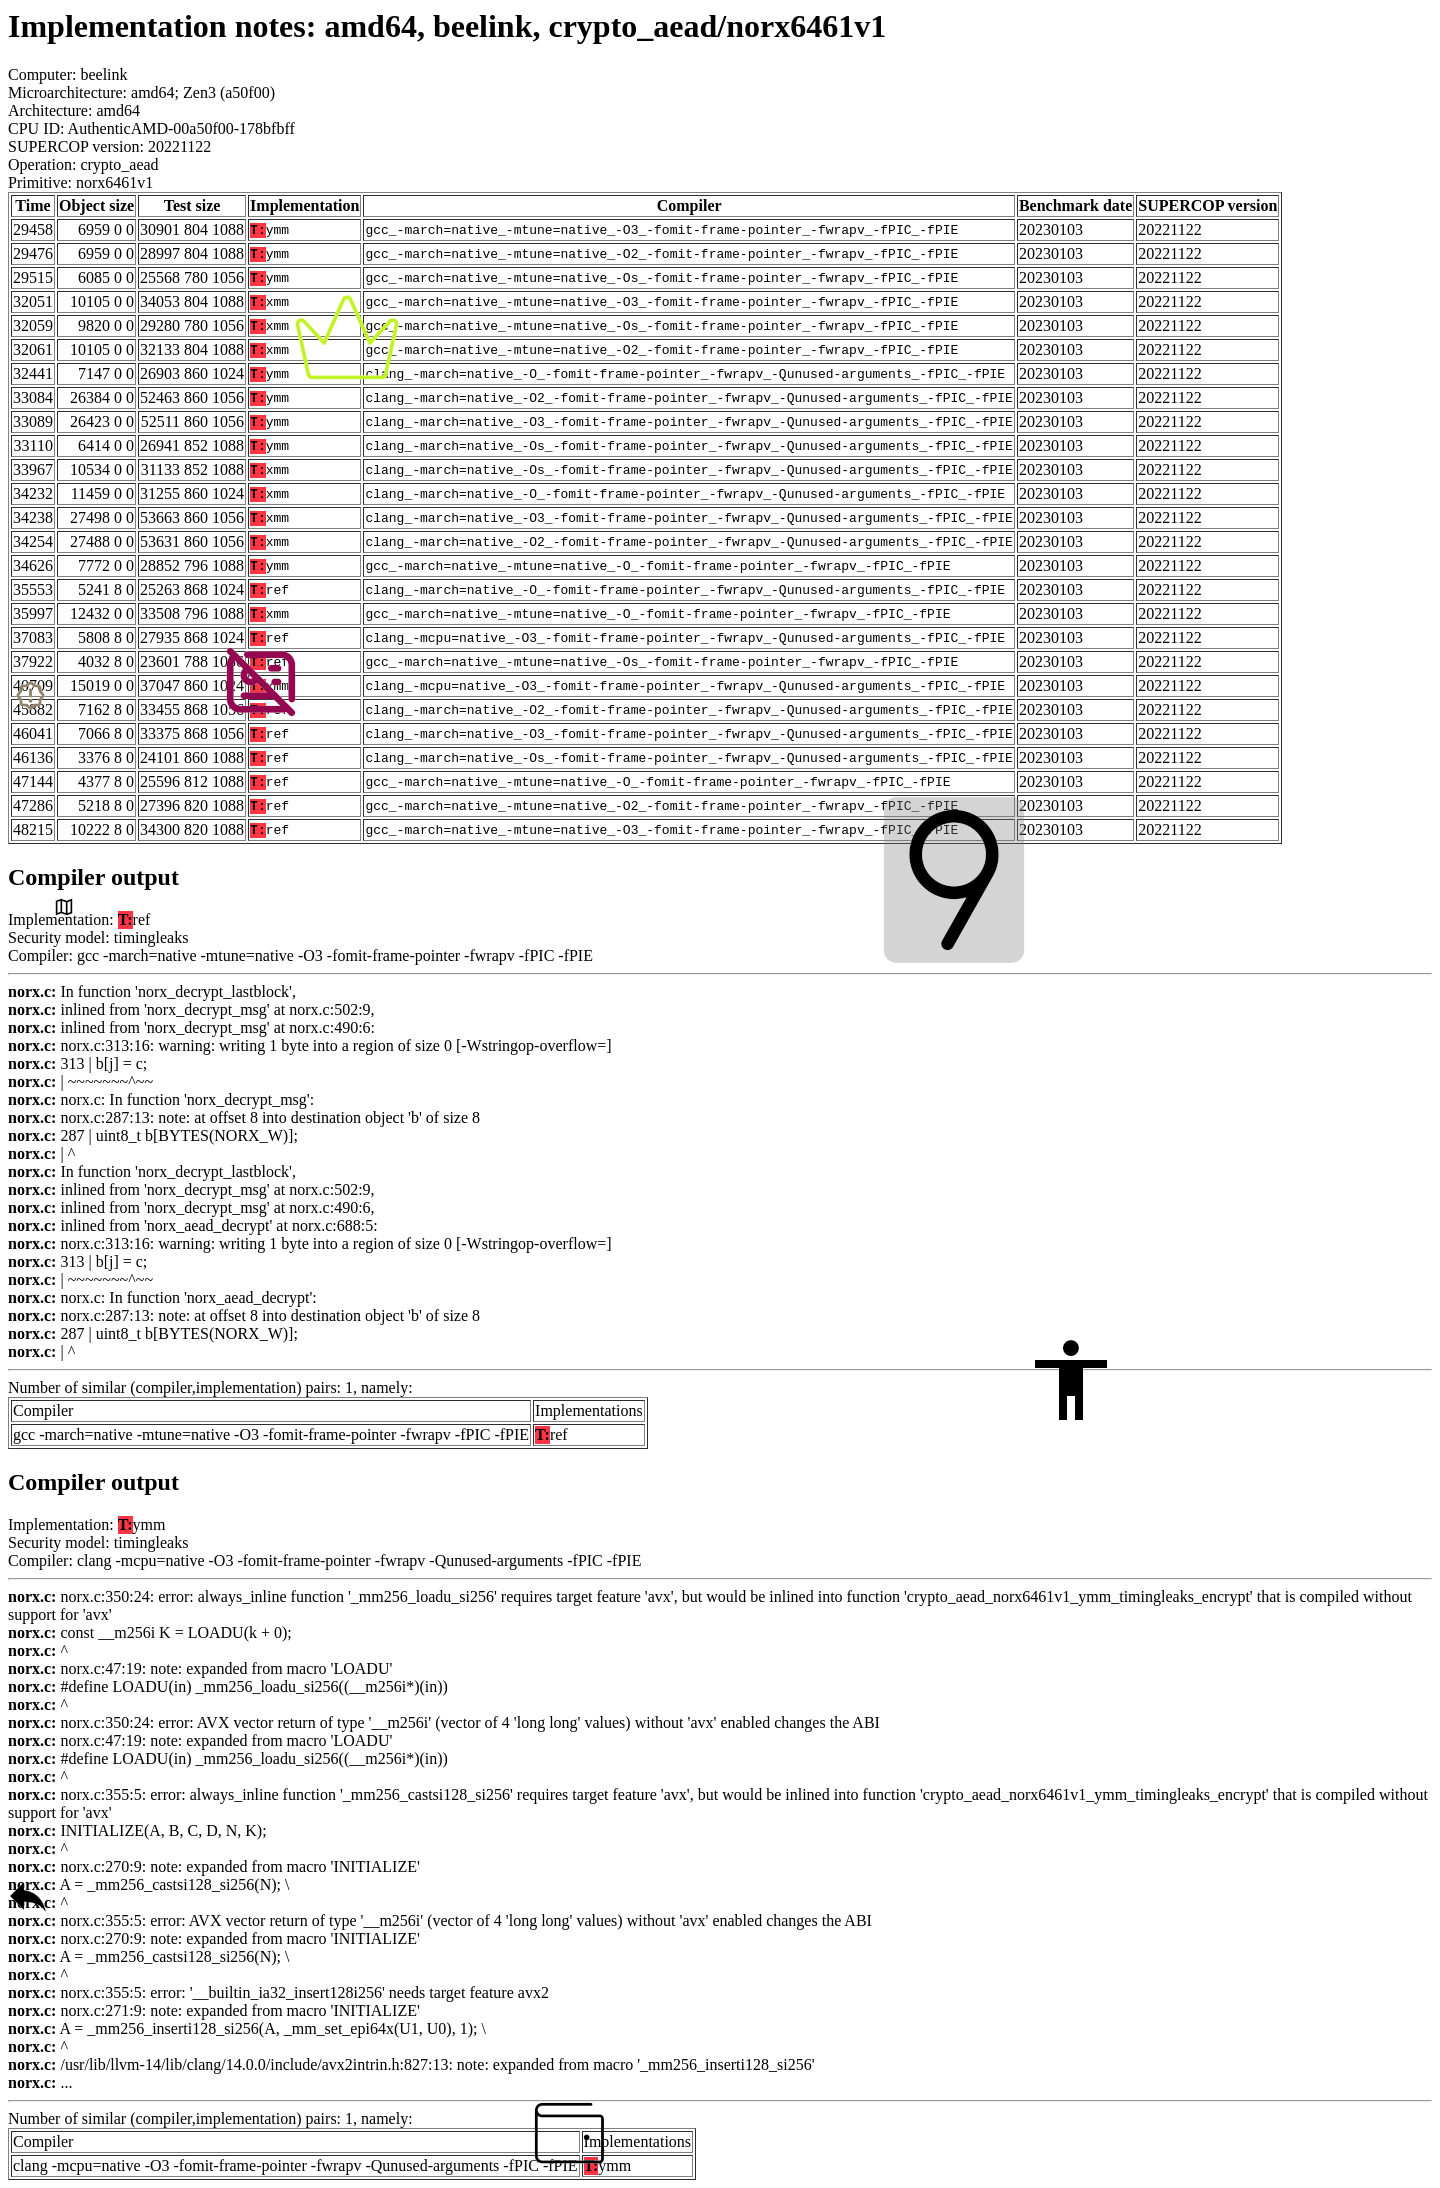  I want to click on access your wallet or payment methods, so click(568, 2136).